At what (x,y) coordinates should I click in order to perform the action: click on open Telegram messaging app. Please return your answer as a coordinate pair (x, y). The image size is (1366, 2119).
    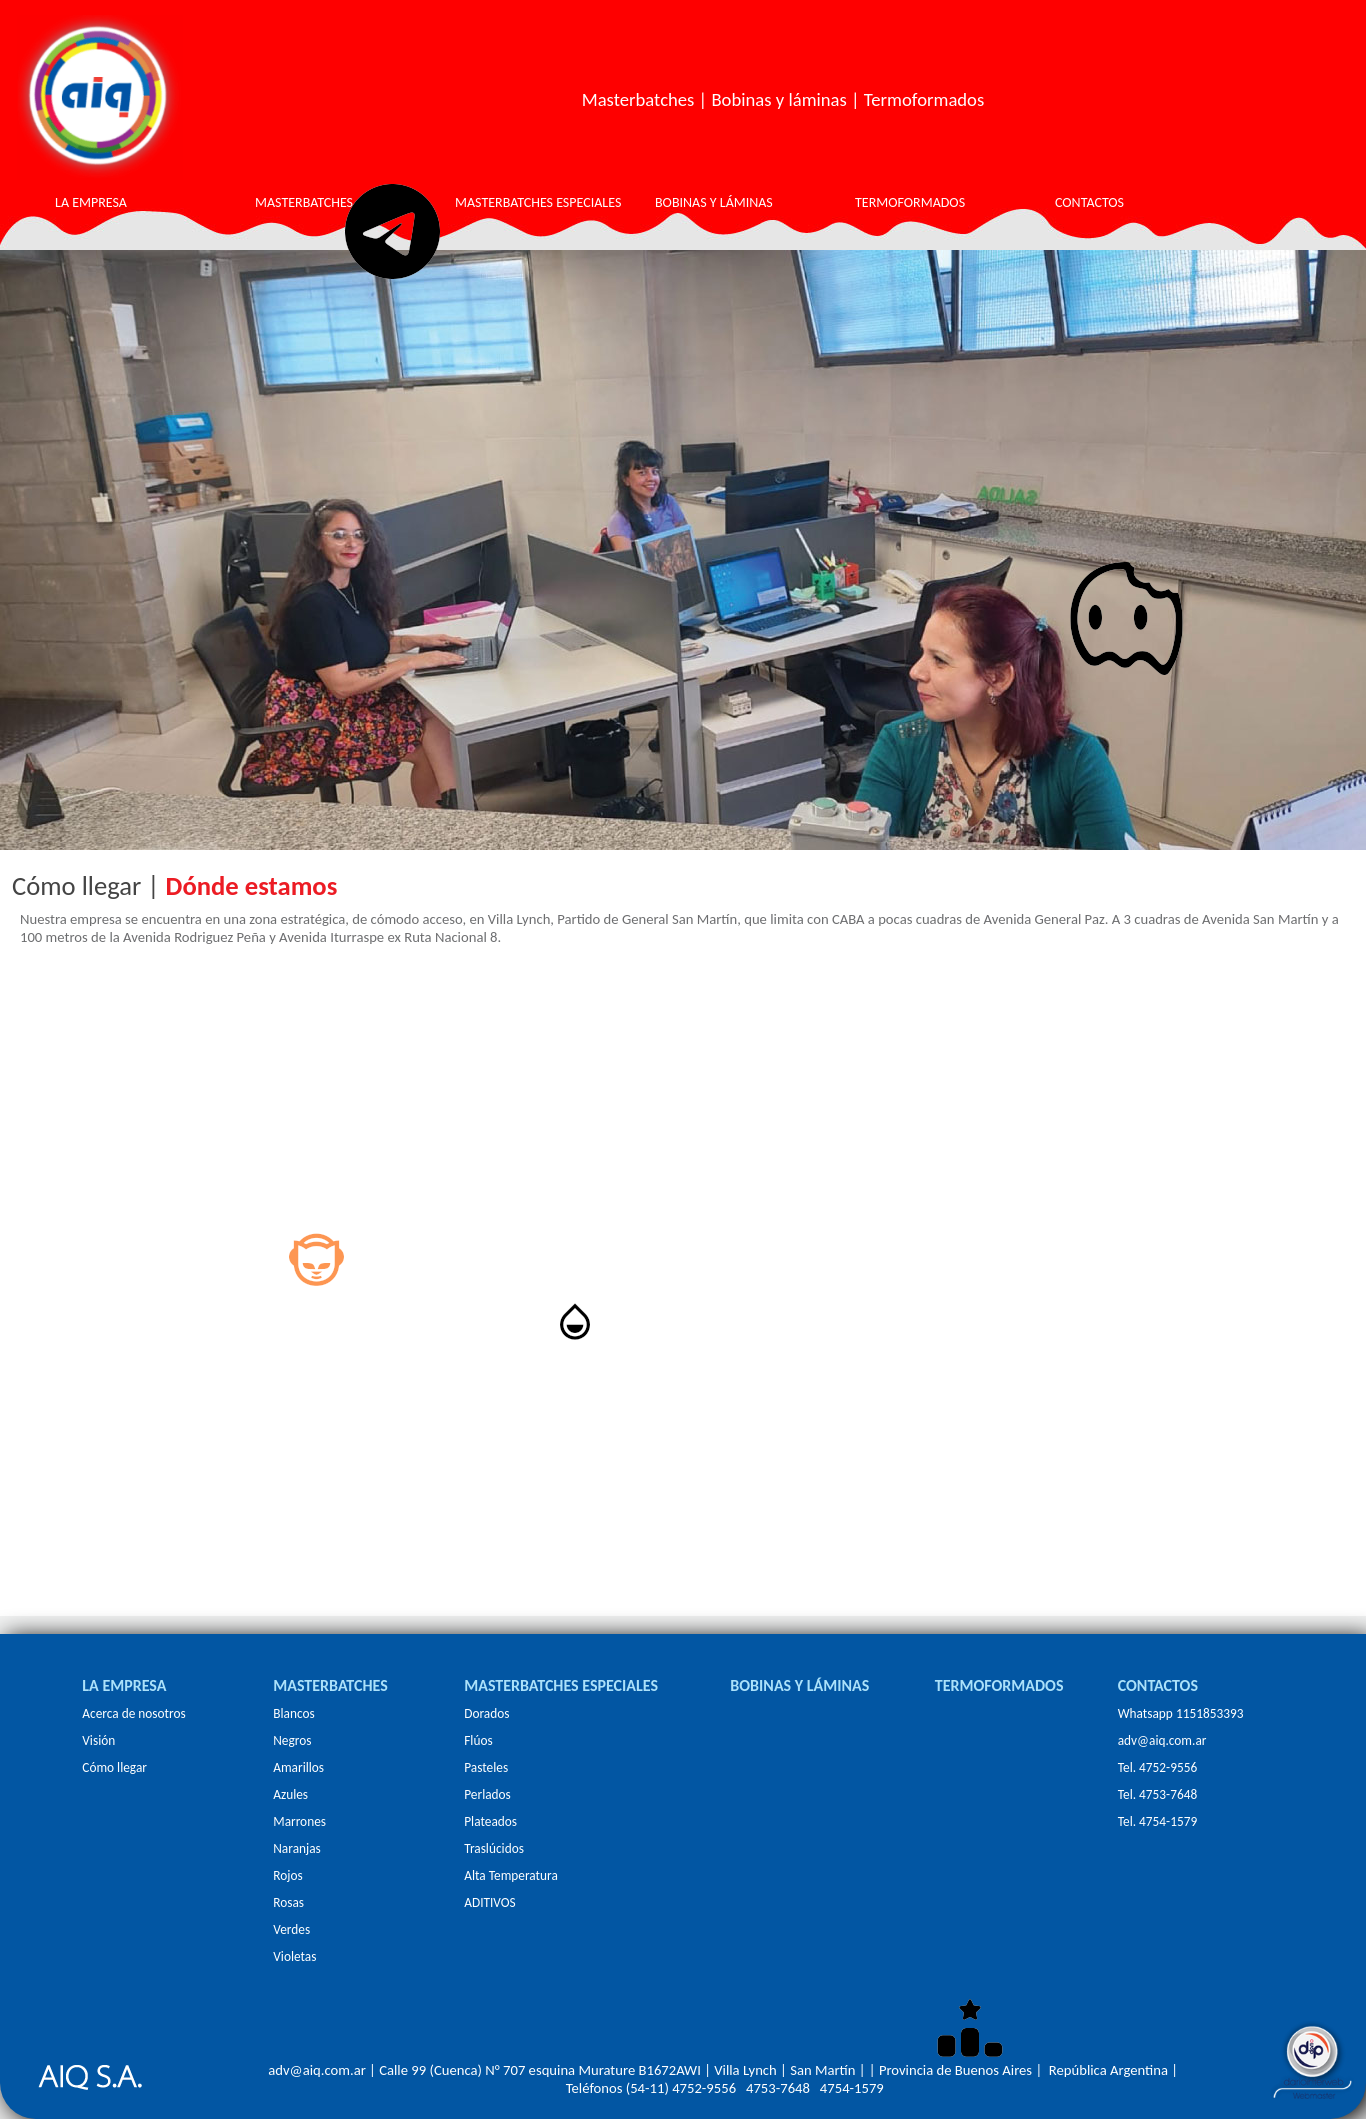
    Looking at the image, I should click on (392, 231).